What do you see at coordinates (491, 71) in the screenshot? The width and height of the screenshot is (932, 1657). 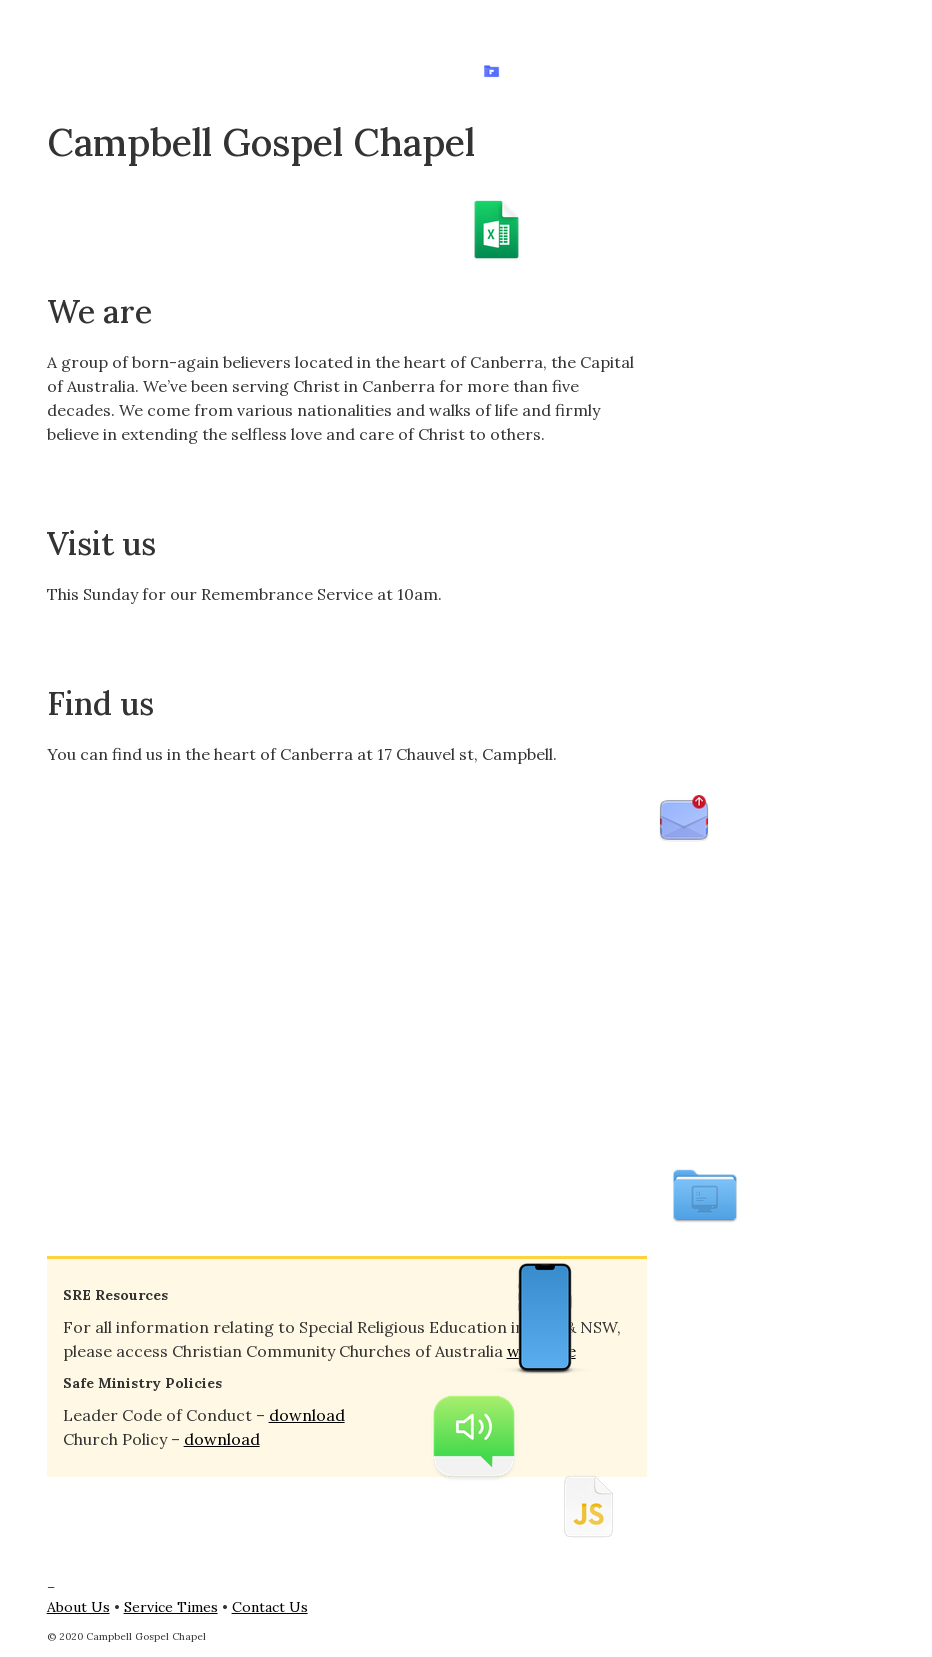 I see `open wondershare pdfreader documents folder` at bounding box center [491, 71].